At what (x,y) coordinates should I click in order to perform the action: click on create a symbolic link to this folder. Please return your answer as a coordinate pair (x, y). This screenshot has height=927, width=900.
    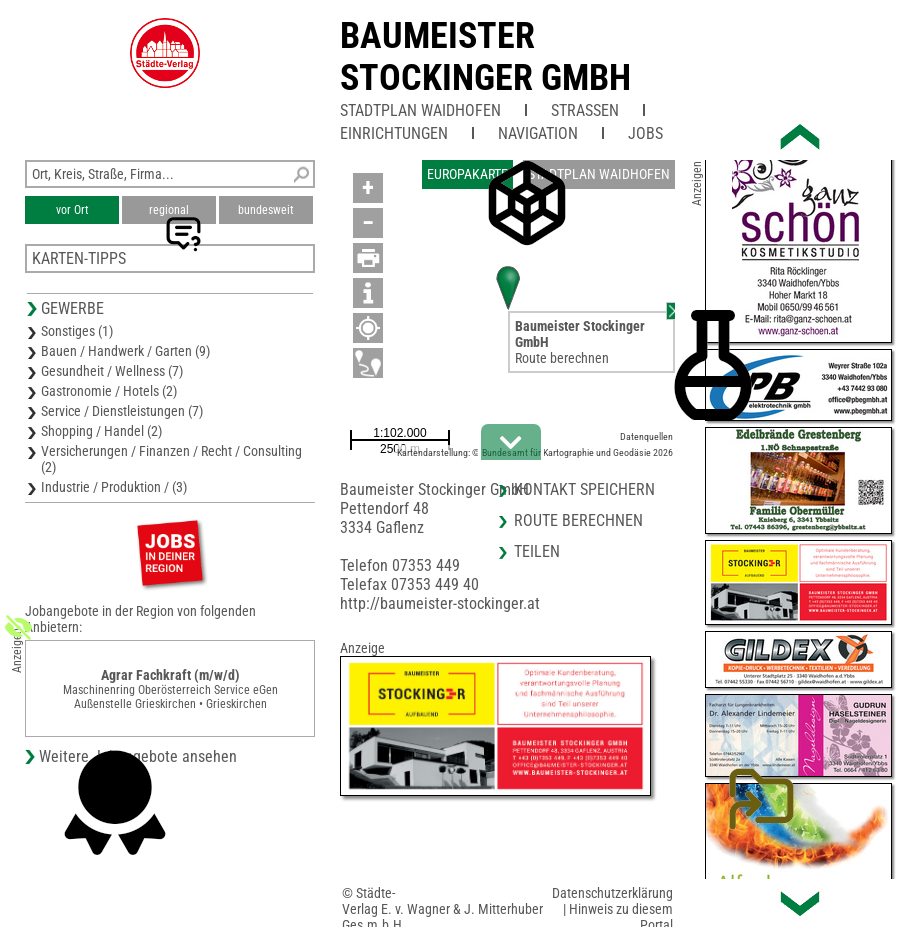
    Looking at the image, I should click on (761, 797).